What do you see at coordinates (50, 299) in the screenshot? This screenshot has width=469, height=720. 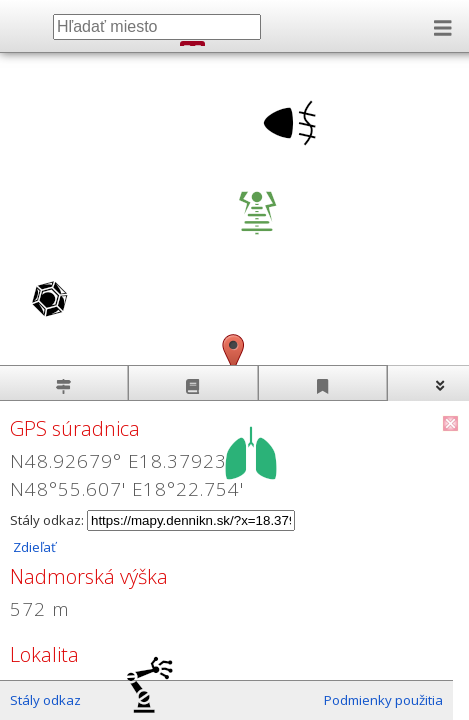 I see `in-game premium currency or gems` at bounding box center [50, 299].